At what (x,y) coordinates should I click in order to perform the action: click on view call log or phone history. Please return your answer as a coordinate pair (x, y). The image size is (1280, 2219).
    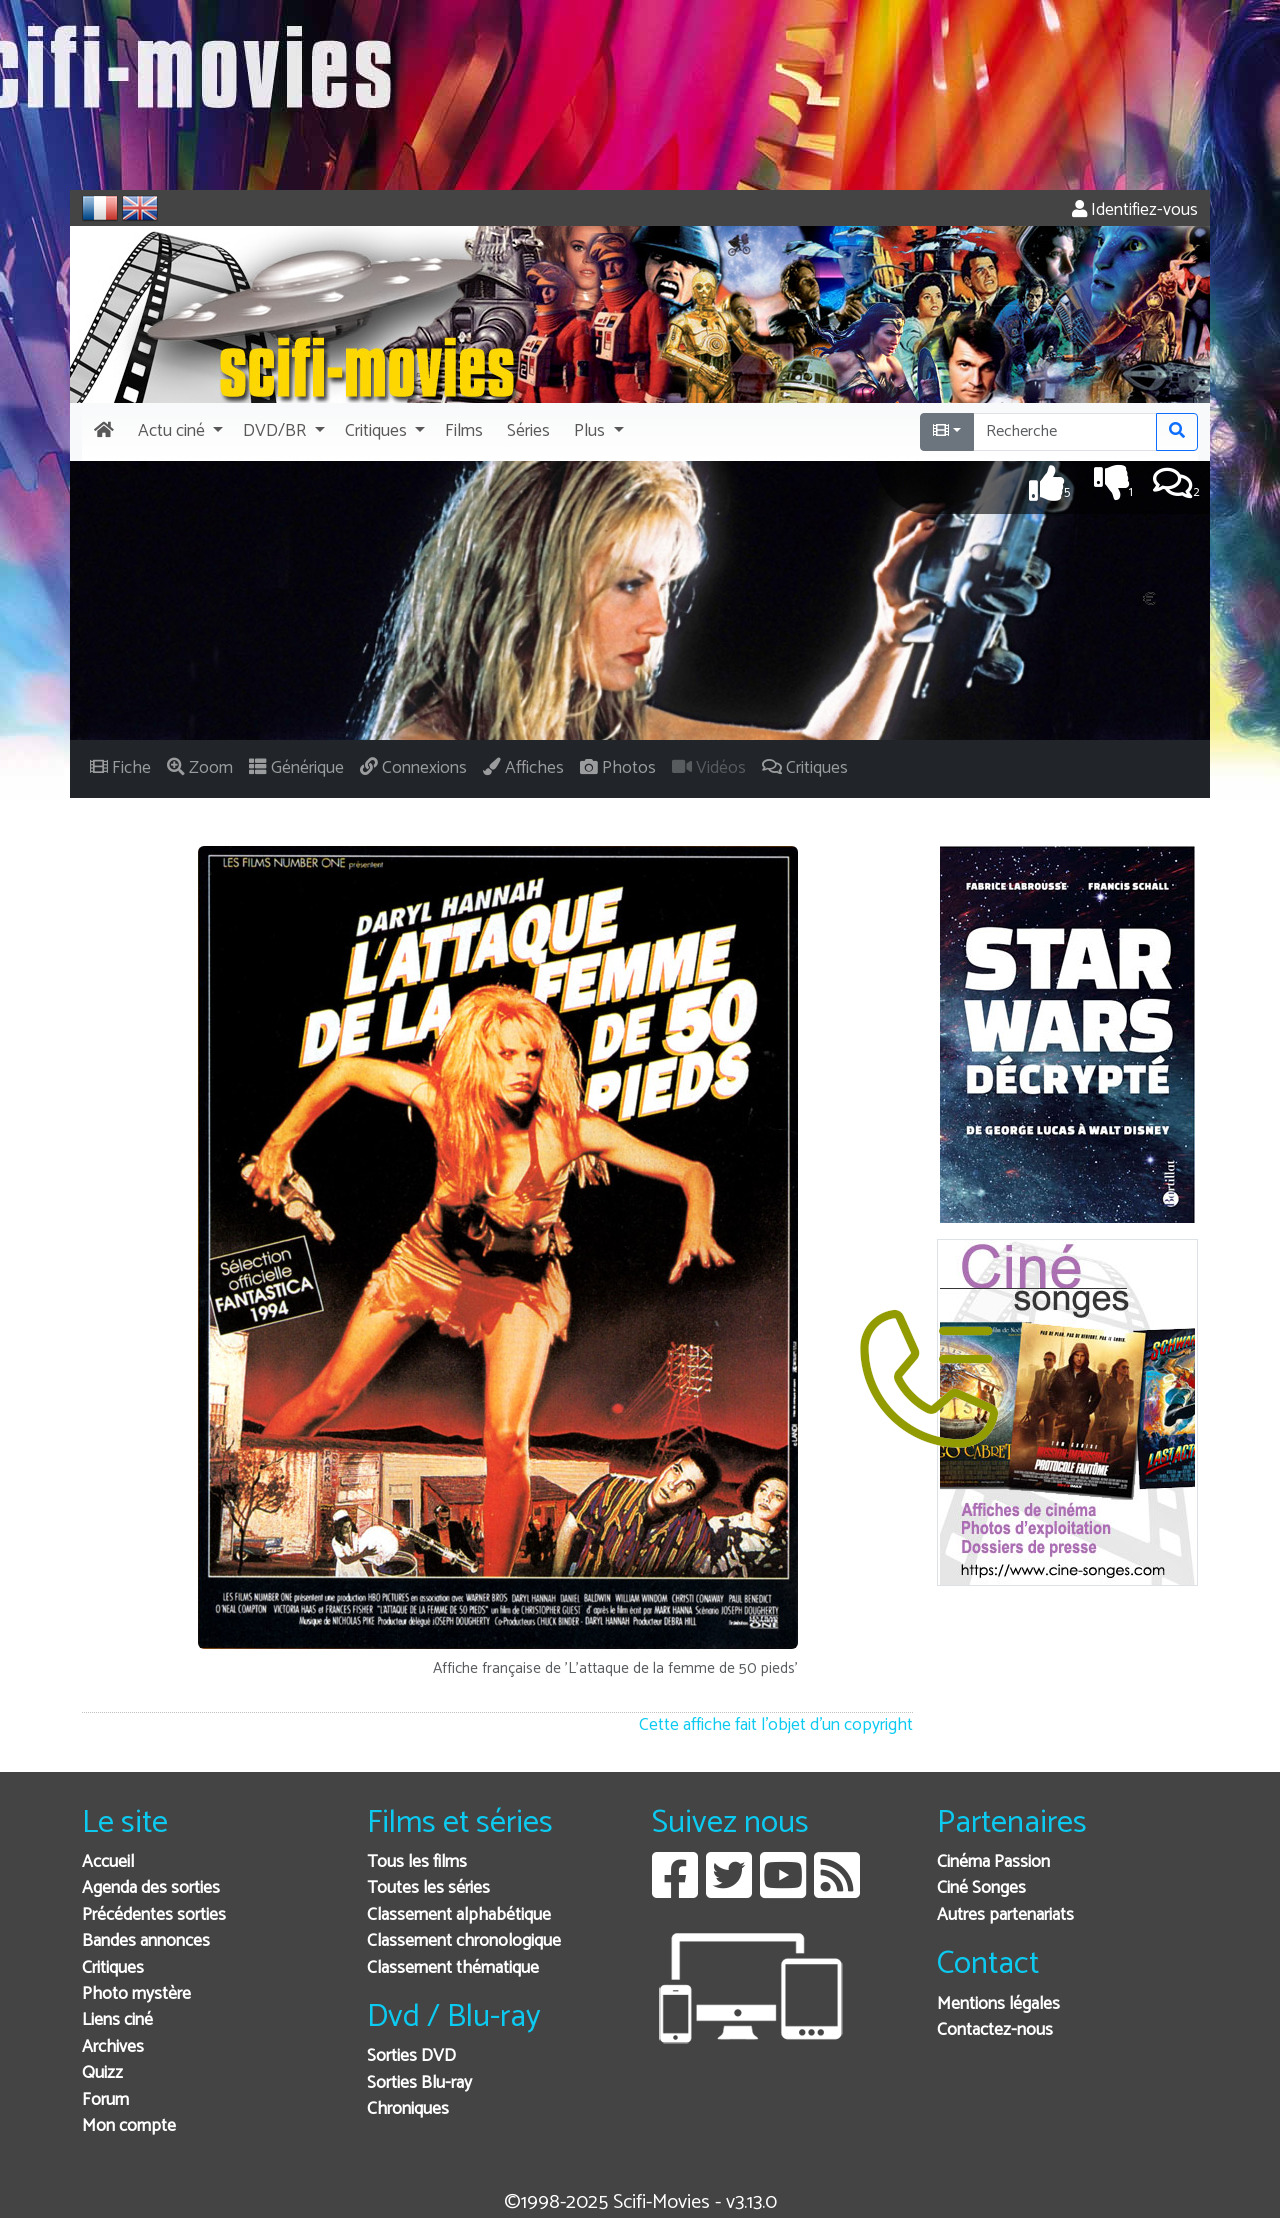
    Looking at the image, I should click on (932, 1376).